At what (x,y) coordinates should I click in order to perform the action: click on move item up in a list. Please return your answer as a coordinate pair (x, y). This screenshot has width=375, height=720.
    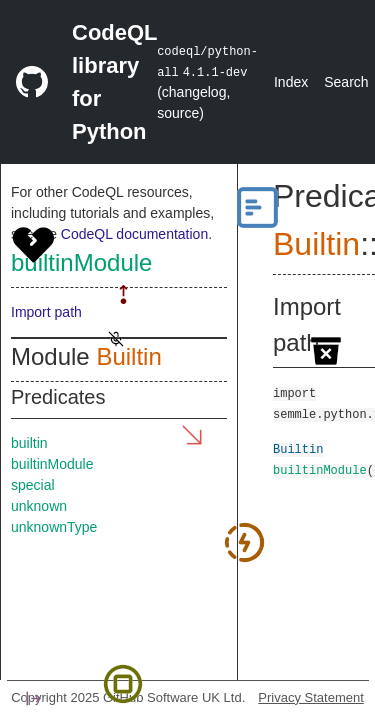
    Looking at the image, I should click on (123, 294).